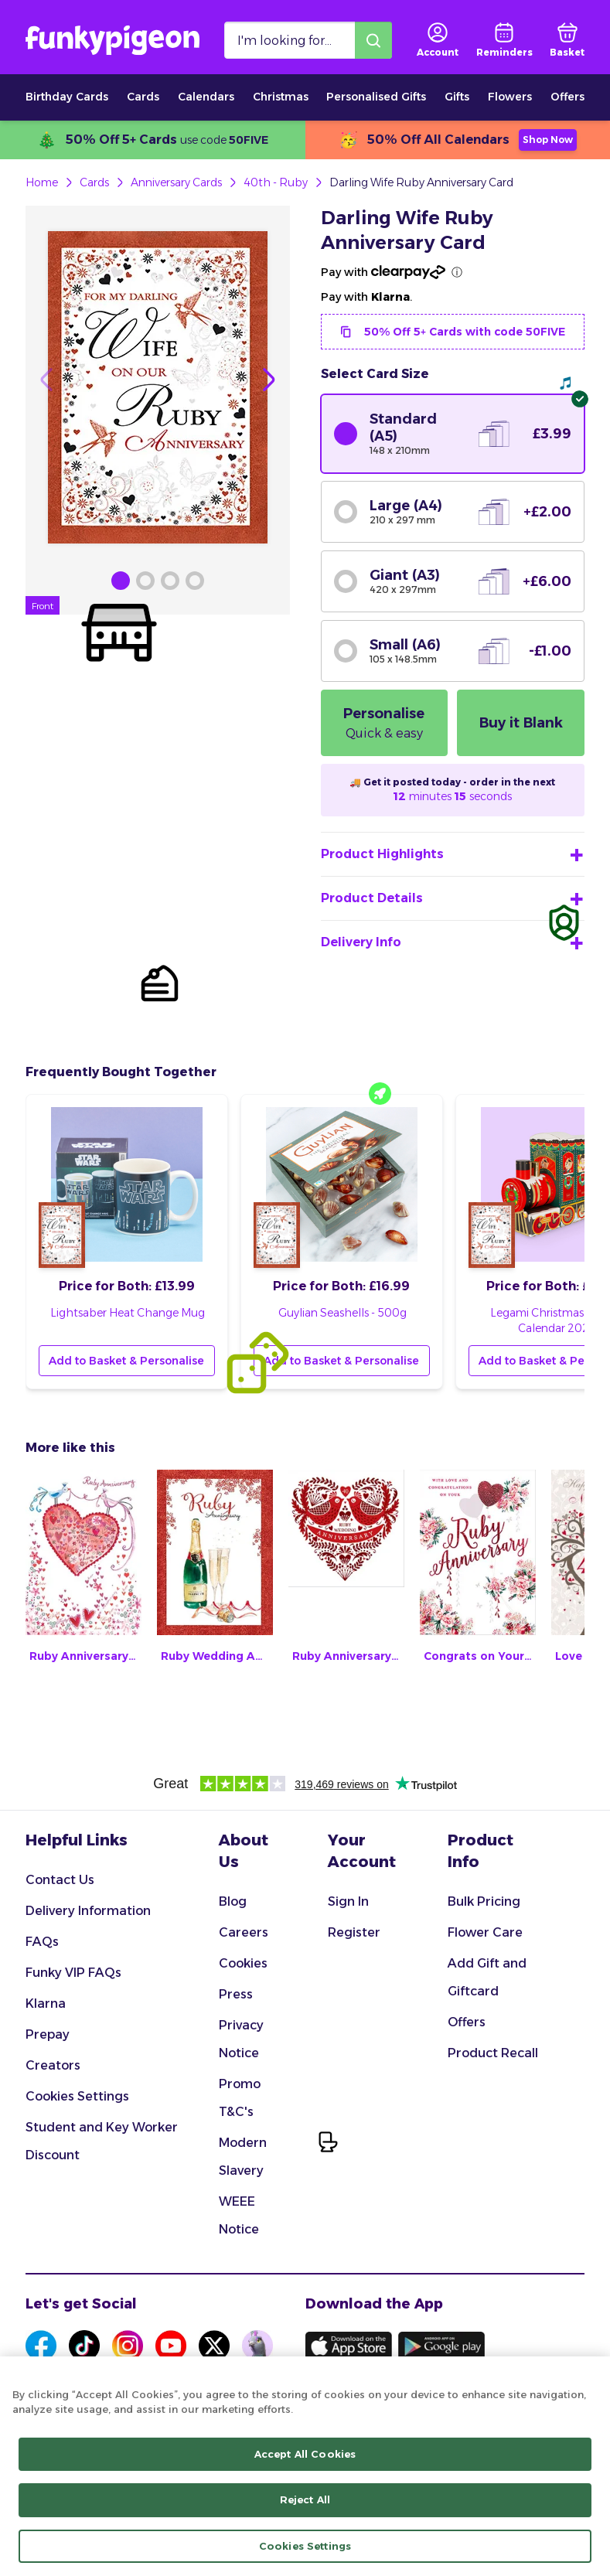  Describe the element at coordinates (257, 1362) in the screenshot. I see `randomize or shuffle content` at that location.